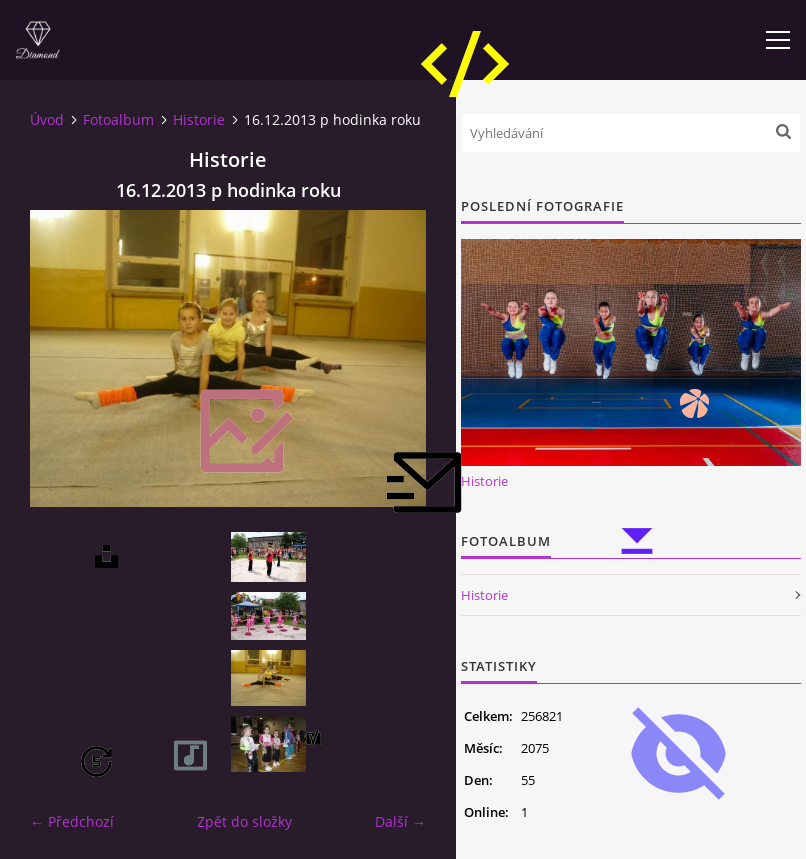  What do you see at coordinates (678, 753) in the screenshot?
I see `hide password or sensitive content` at bounding box center [678, 753].